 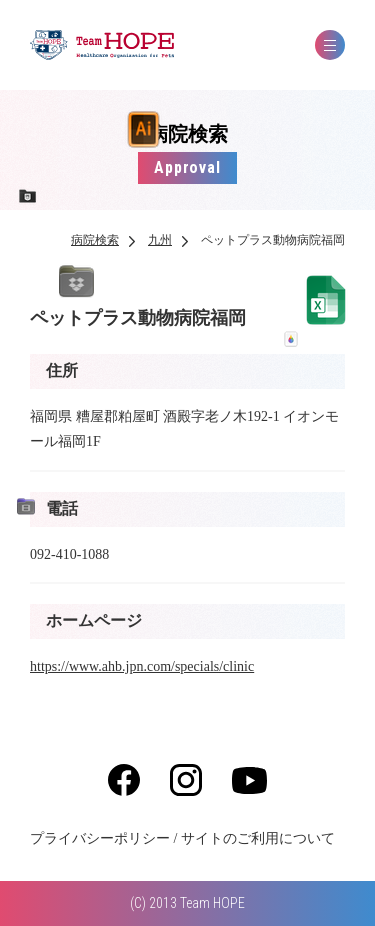 I want to click on an ICC color profile file, so click(x=291, y=339).